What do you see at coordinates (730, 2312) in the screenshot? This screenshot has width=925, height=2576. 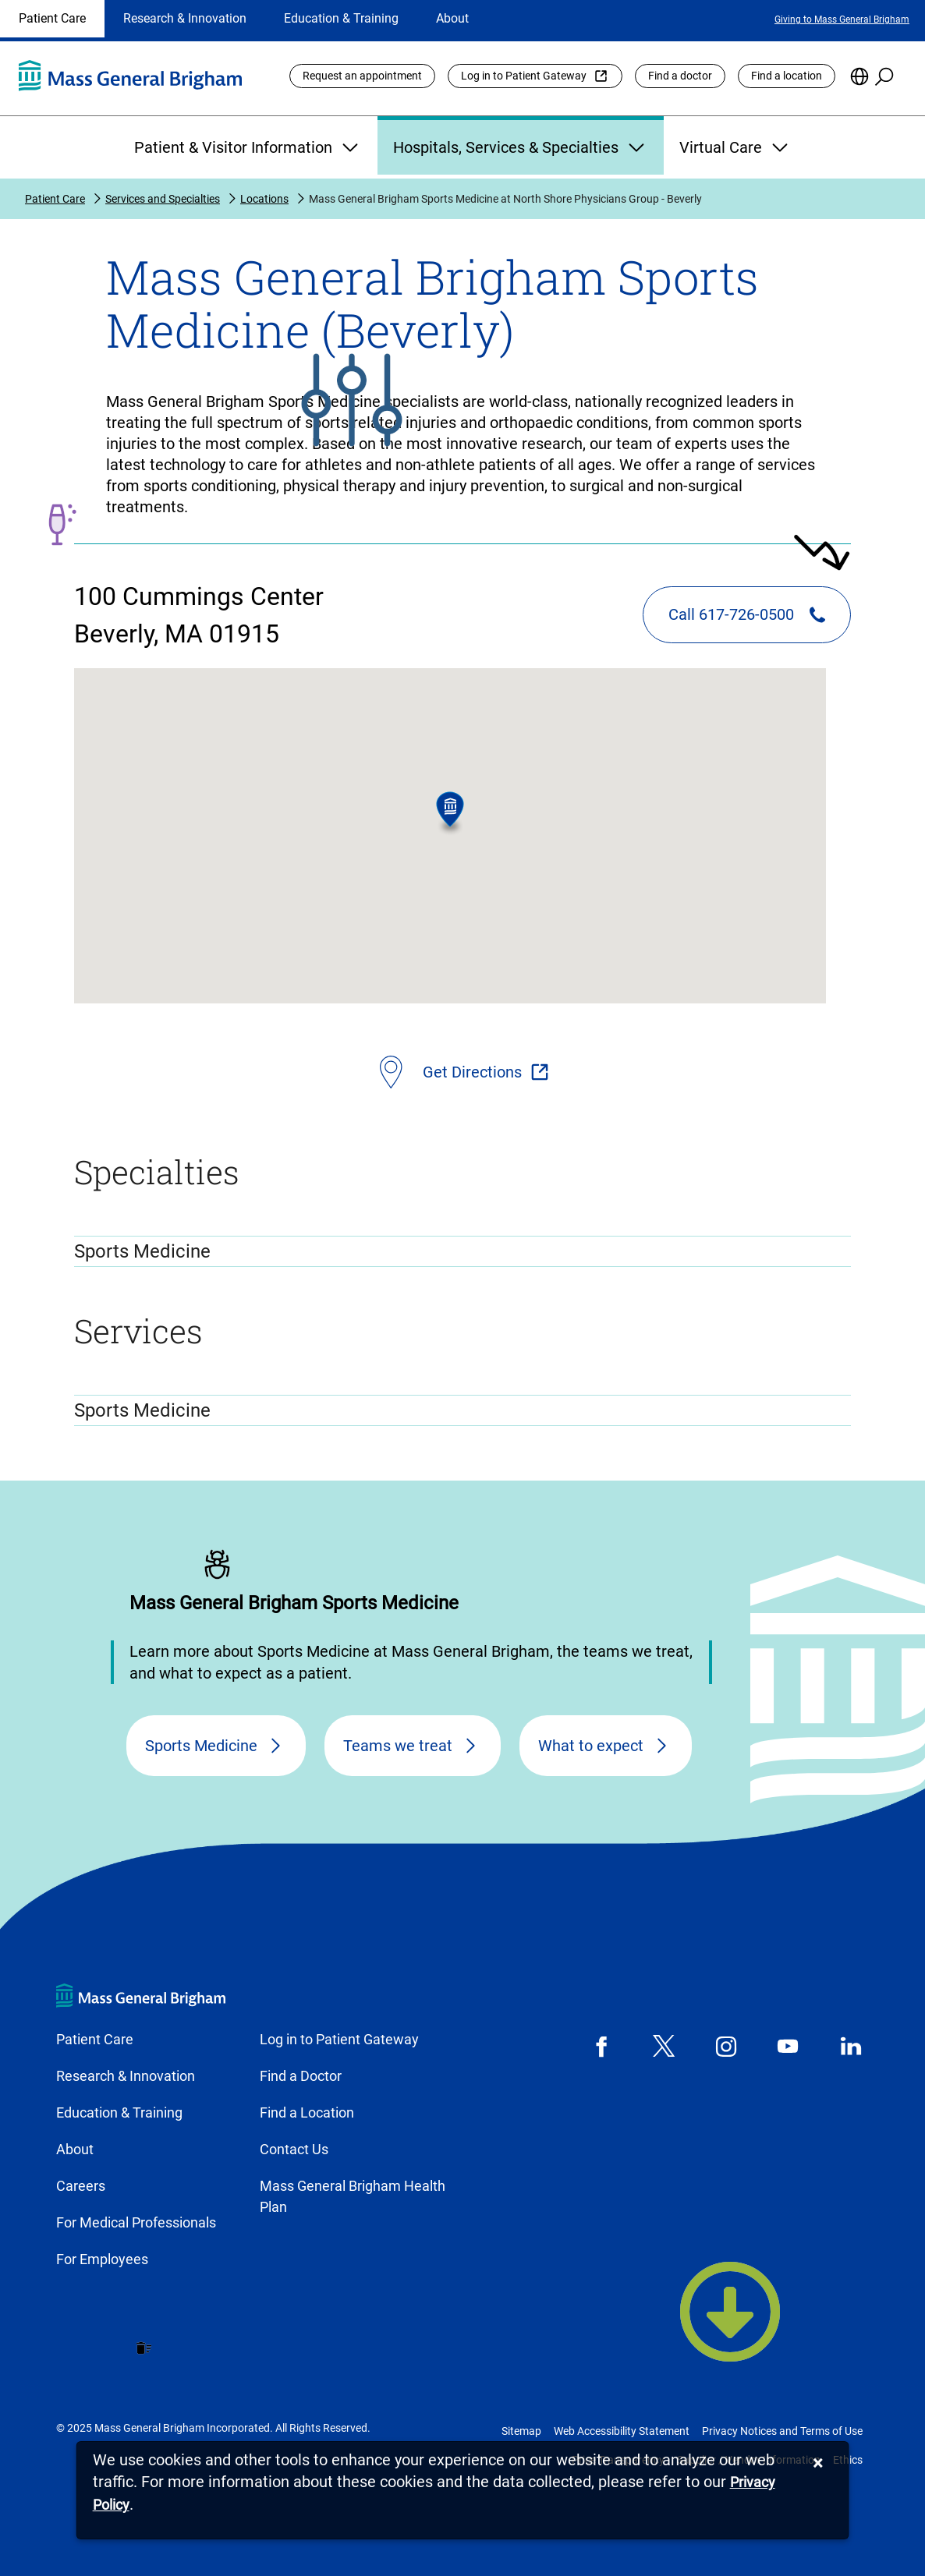 I see `download a file or content` at bounding box center [730, 2312].